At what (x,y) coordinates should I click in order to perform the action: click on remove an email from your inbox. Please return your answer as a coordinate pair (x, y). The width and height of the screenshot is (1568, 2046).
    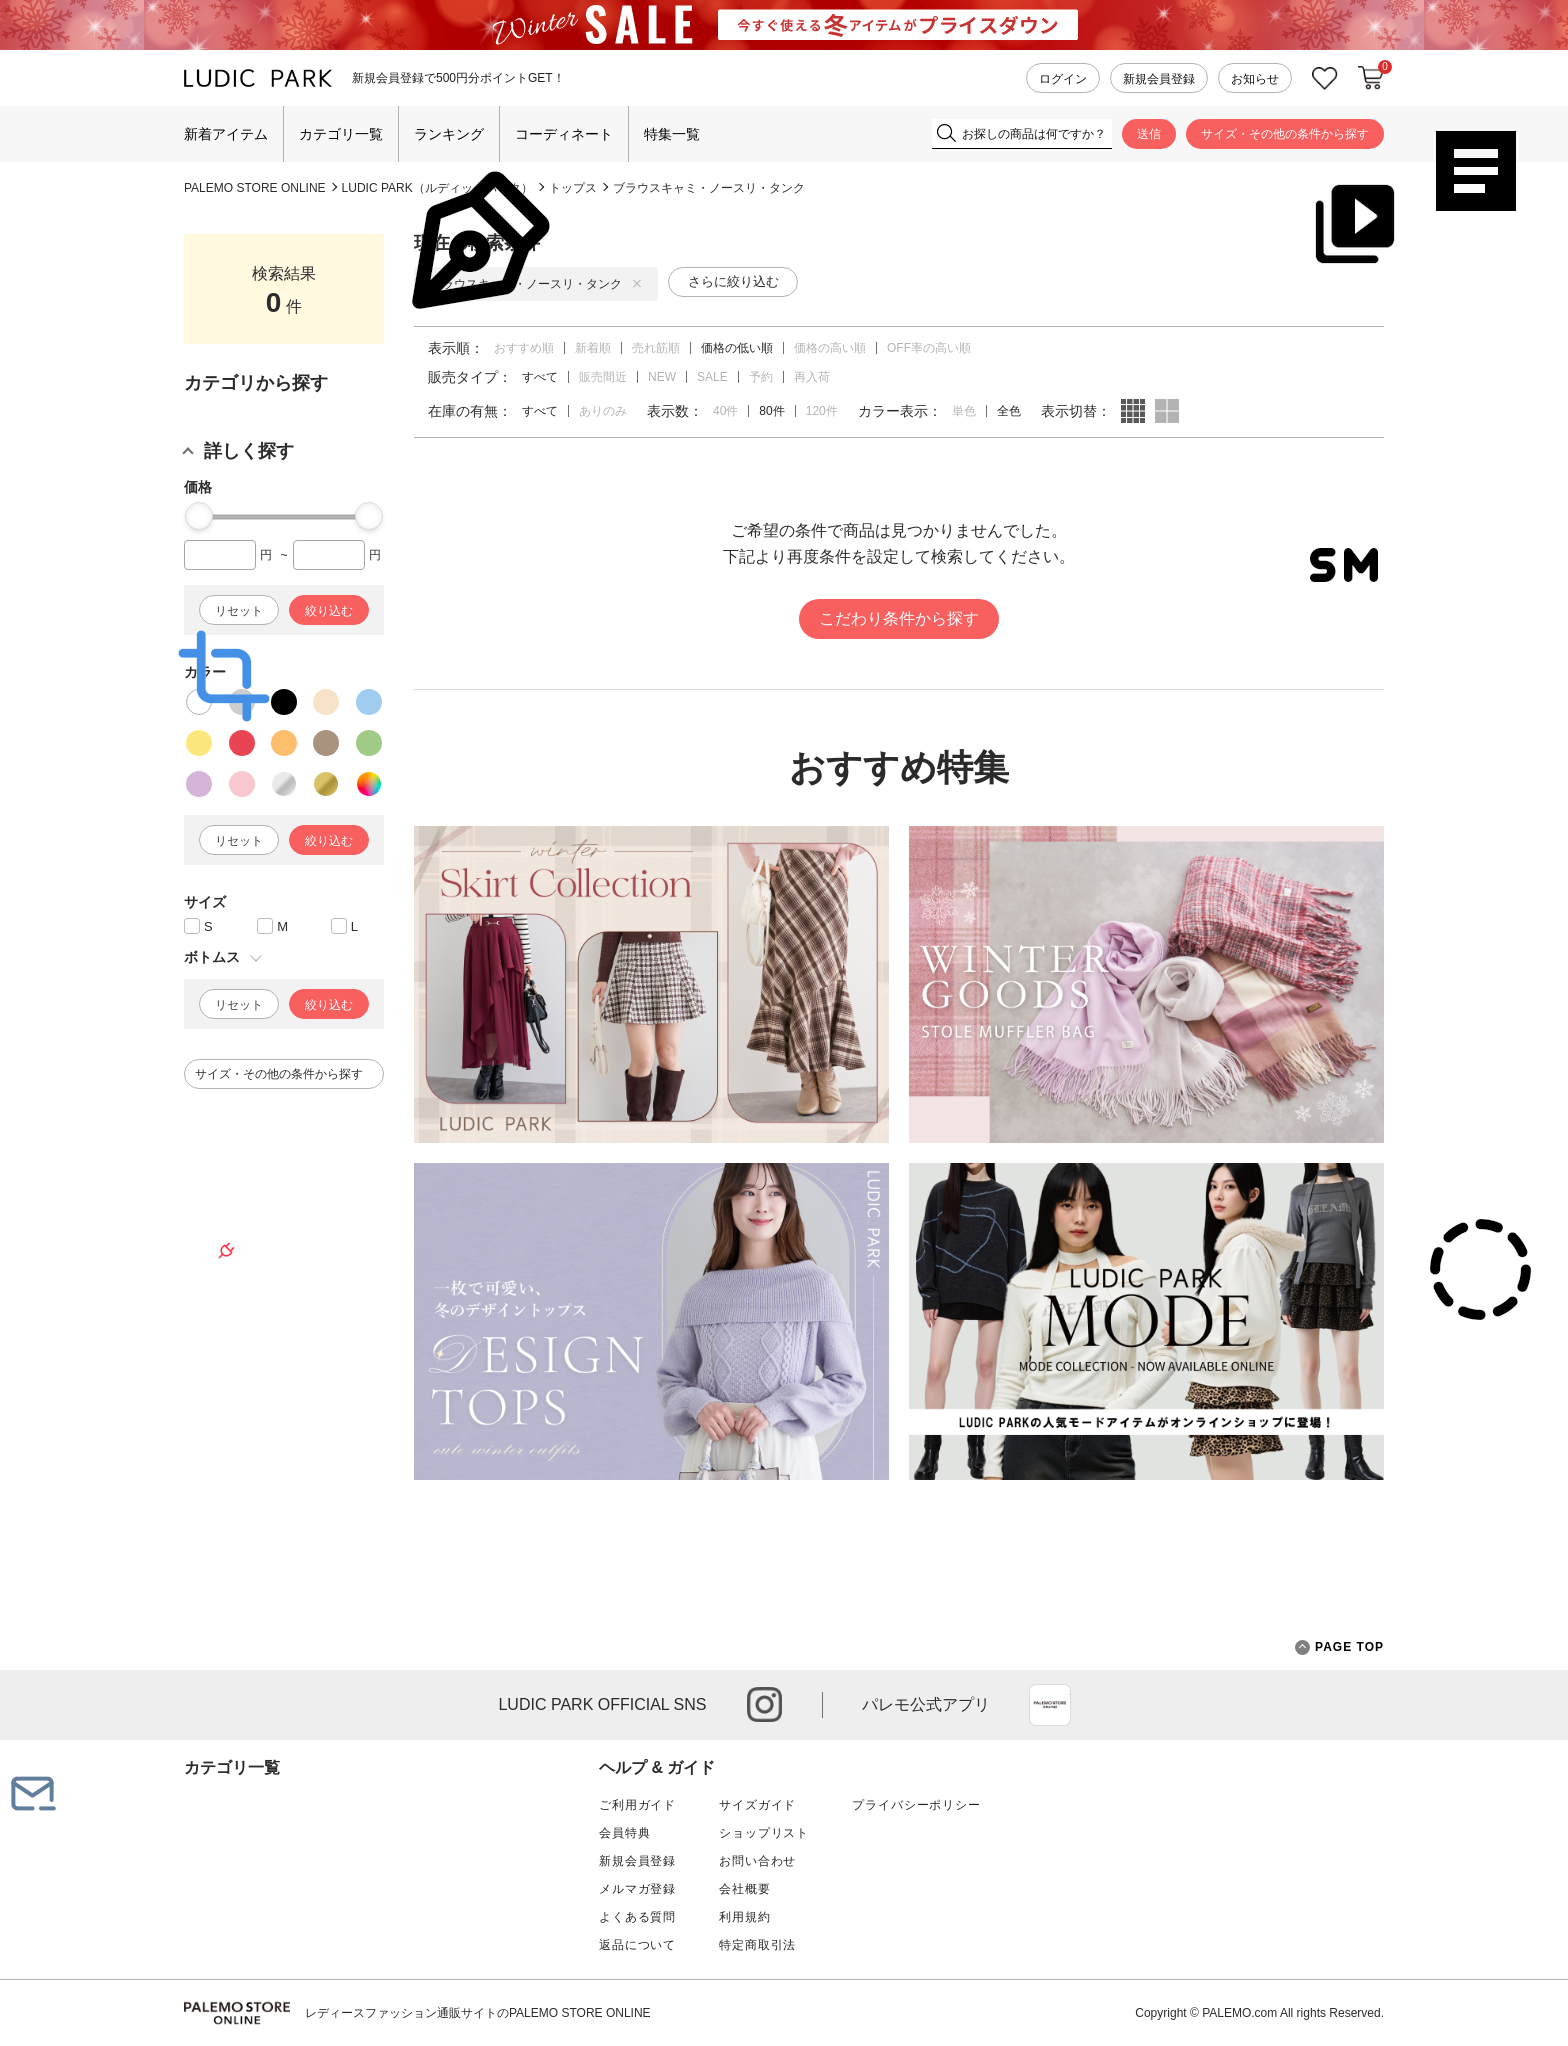
    Looking at the image, I should click on (32, 1793).